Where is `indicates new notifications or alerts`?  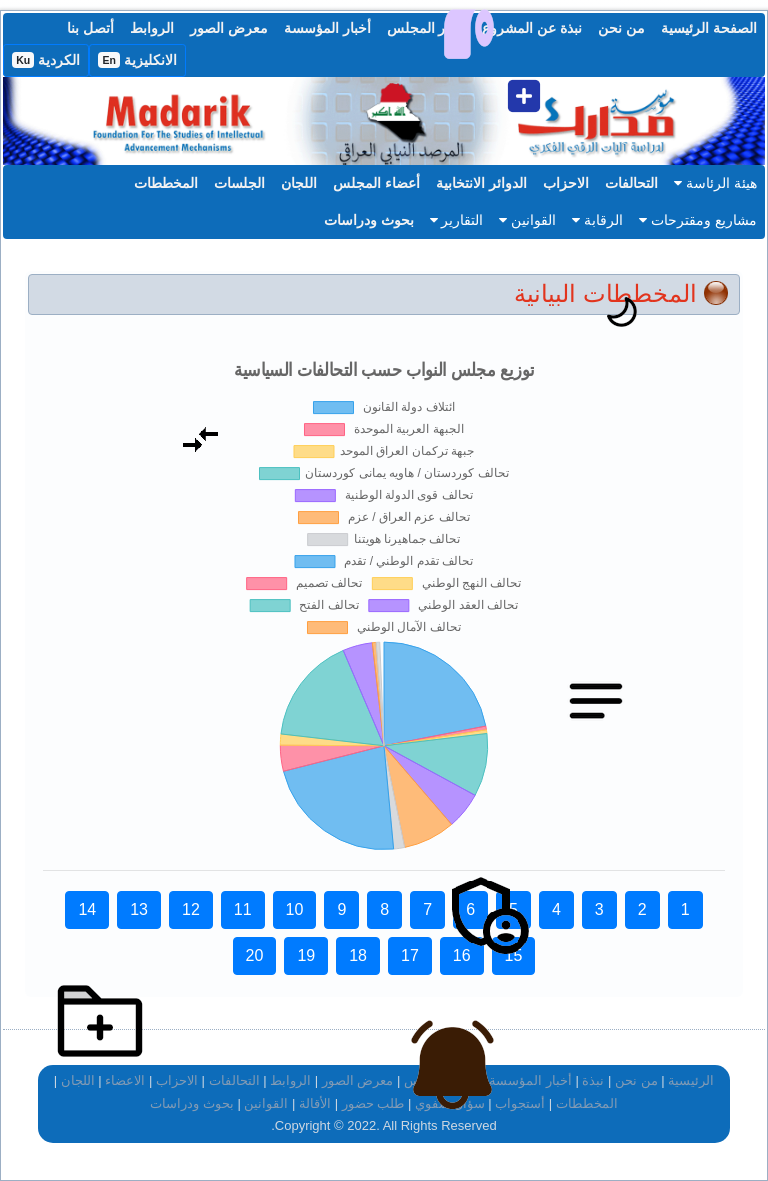
indicates new notifications or alerts is located at coordinates (452, 1066).